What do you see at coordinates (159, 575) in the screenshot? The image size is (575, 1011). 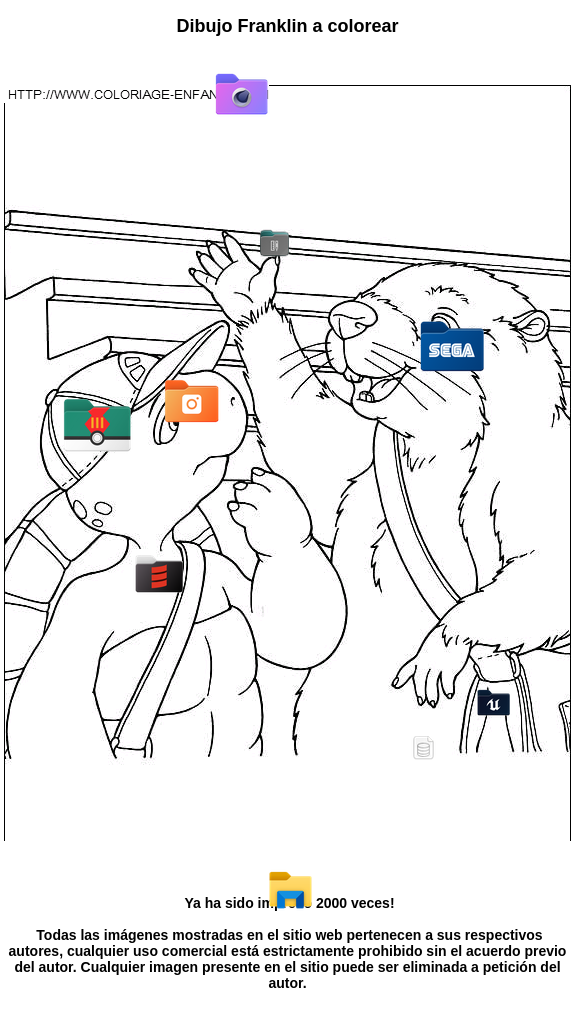 I see `open scala project folder` at bounding box center [159, 575].